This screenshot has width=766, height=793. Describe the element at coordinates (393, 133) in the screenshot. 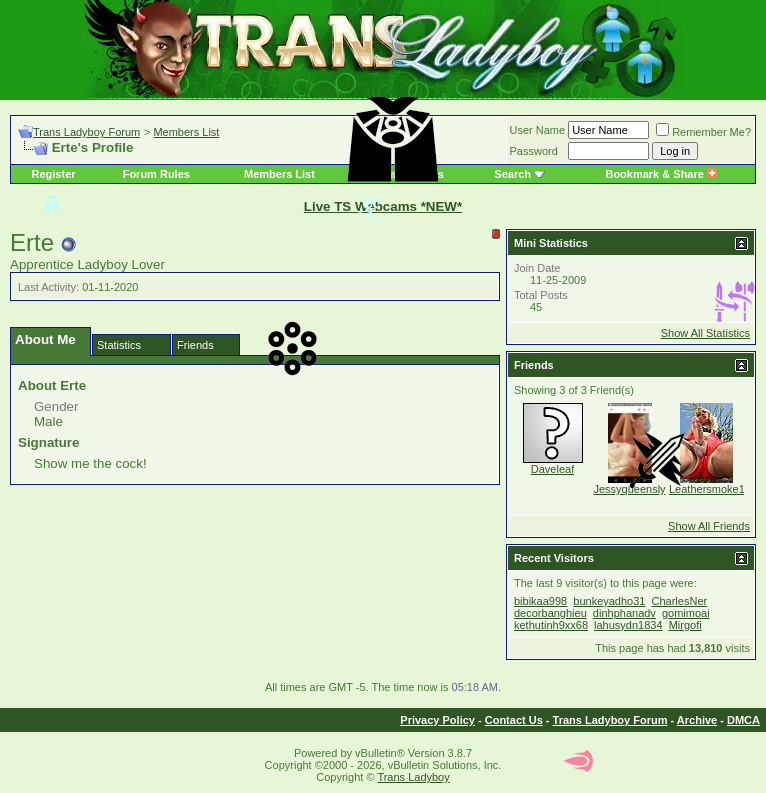

I see `equip heavy armor or collar item` at that location.